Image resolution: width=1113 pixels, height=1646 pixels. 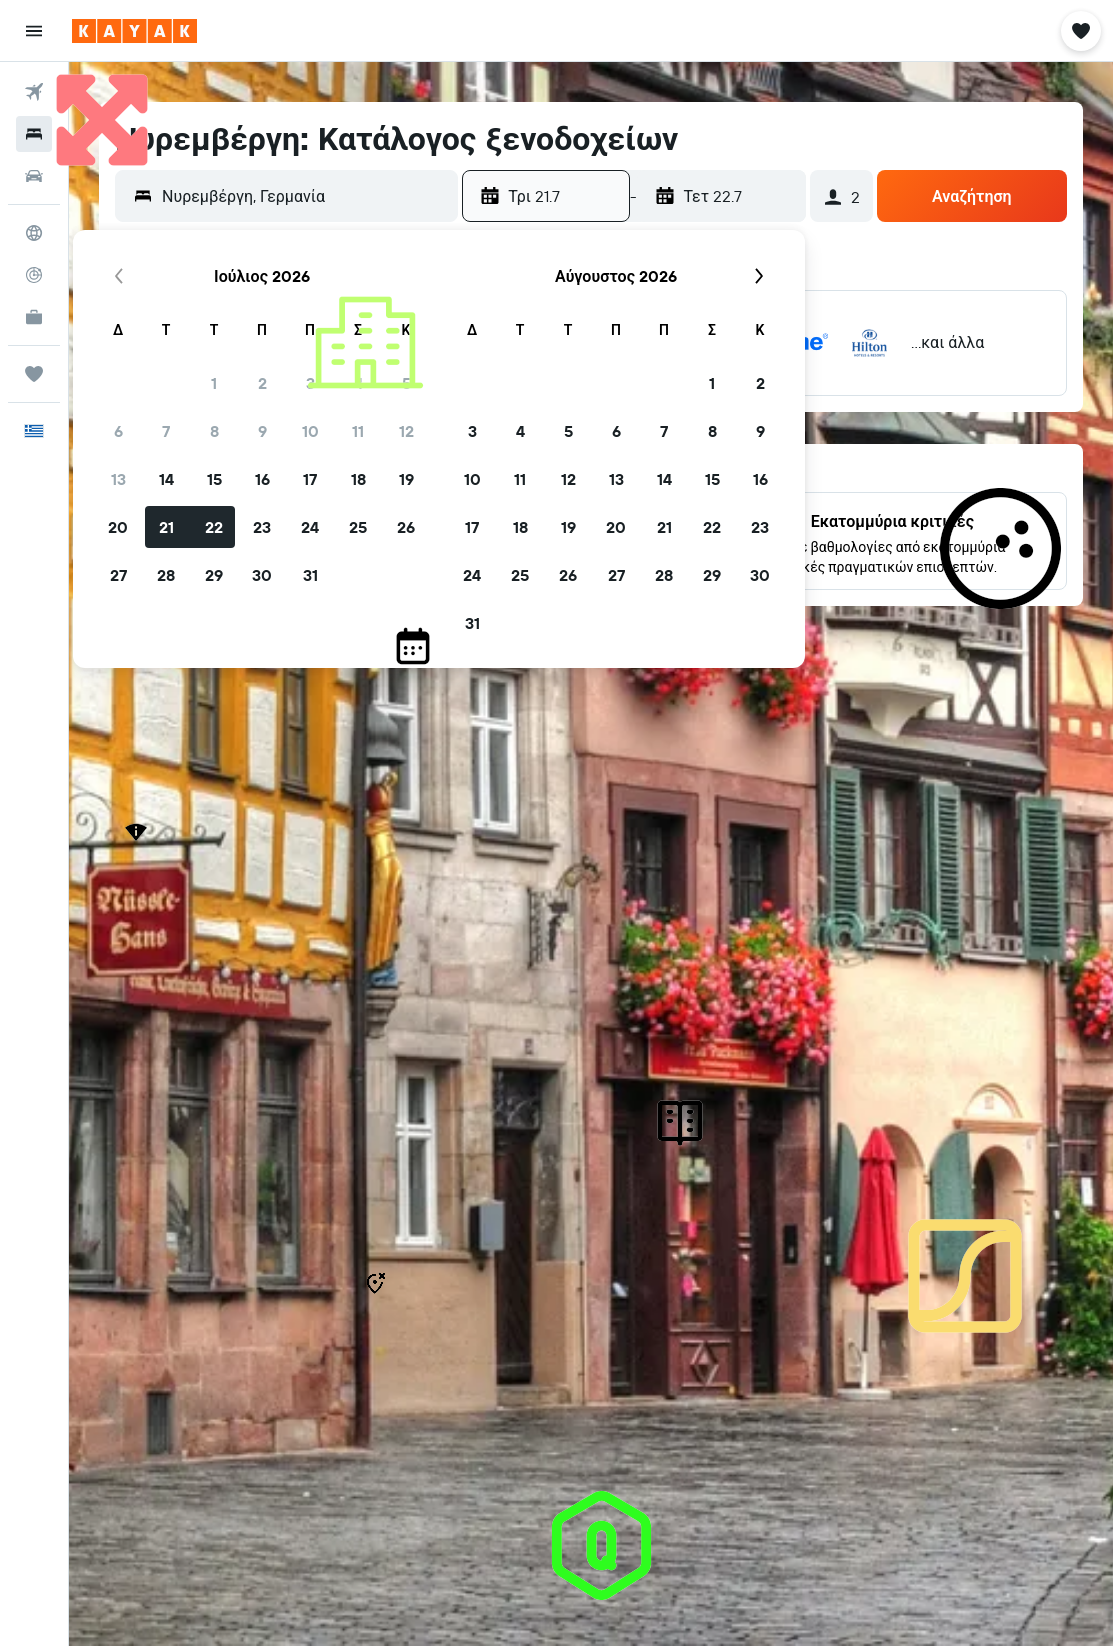 I want to click on view weekly calendar, so click(x=413, y=646).